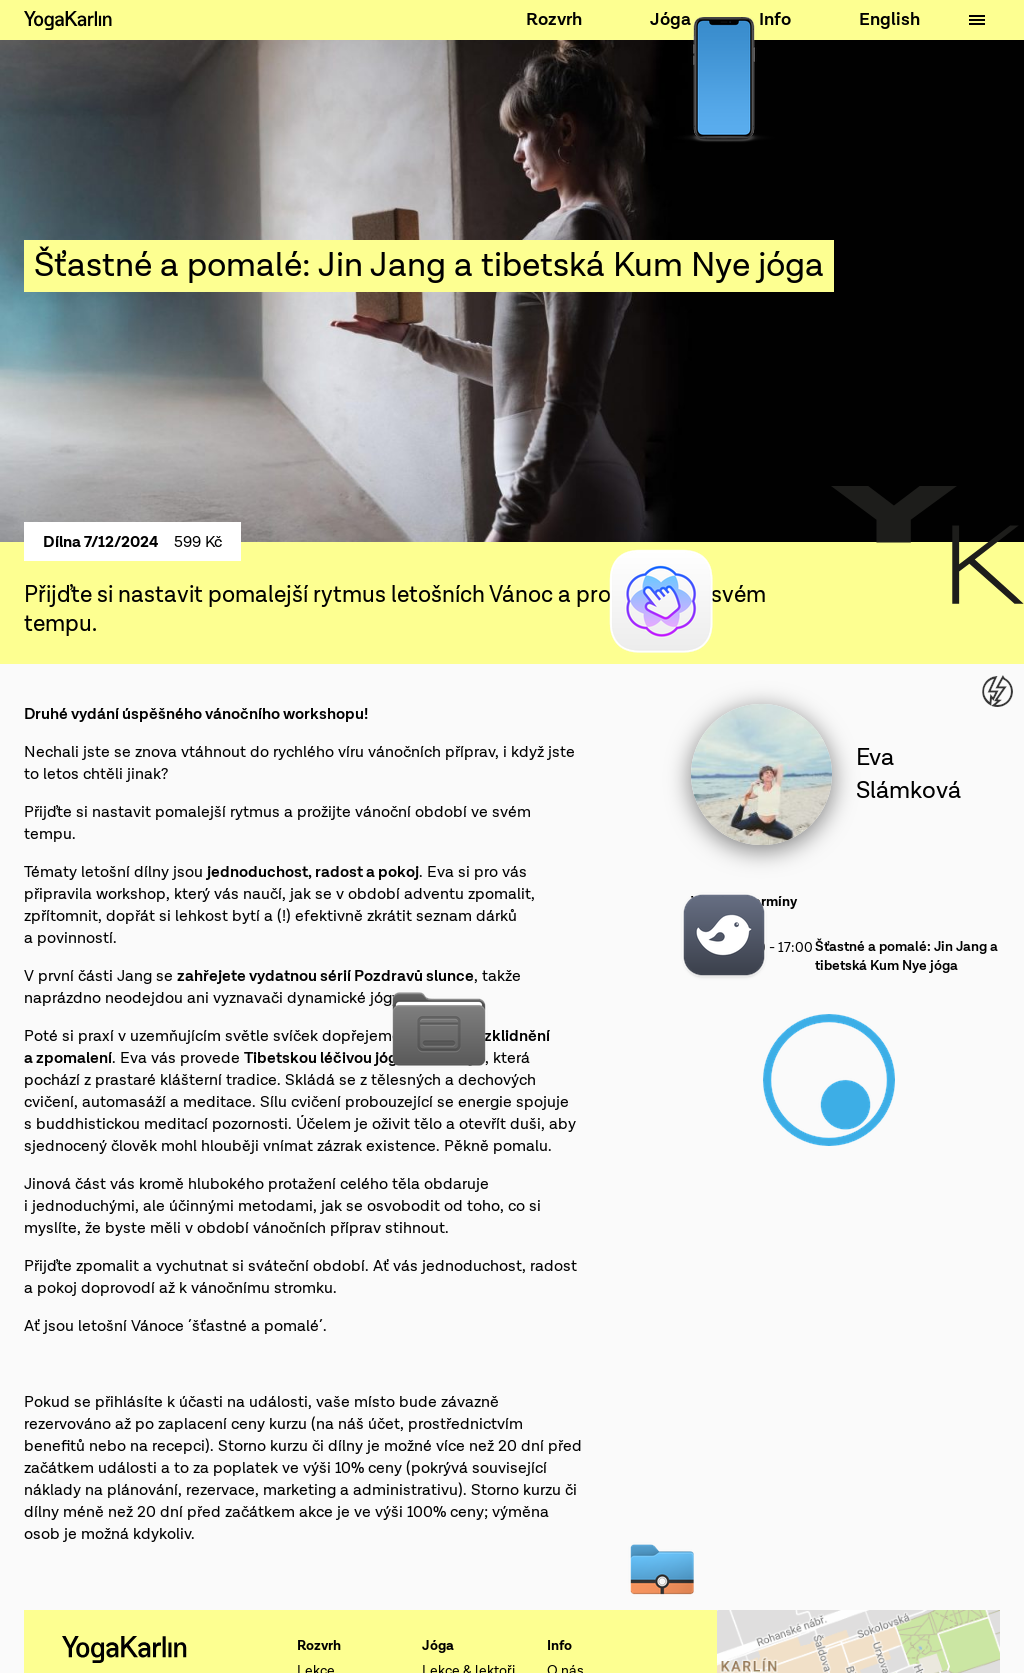  Describe the element at coordinates (997, 691) in the screenshot. I see `thunderbolt port or connection status` at that location.